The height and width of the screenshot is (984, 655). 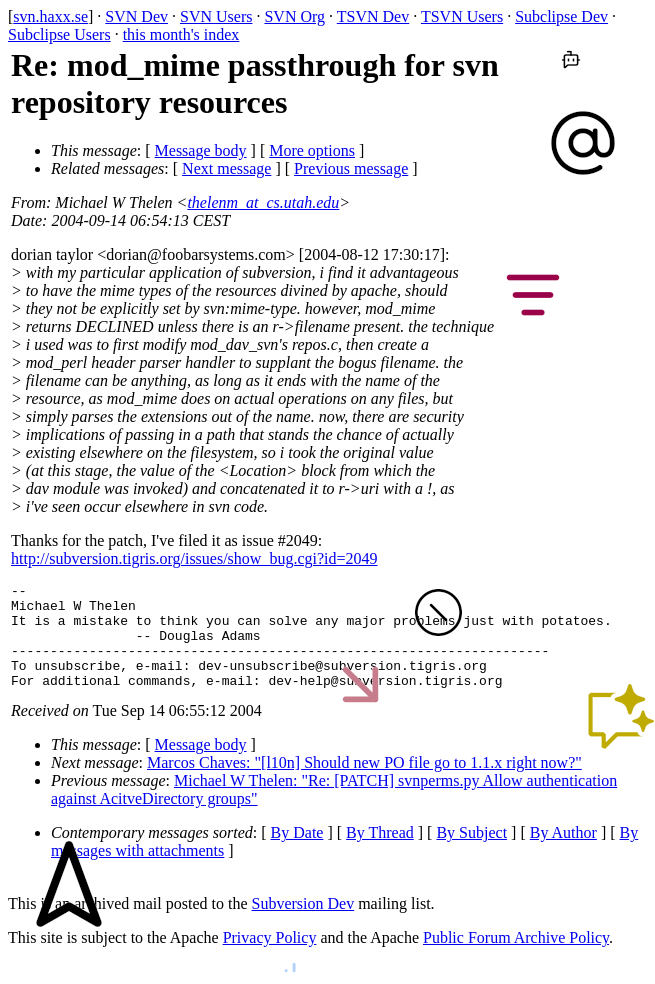 What do you see at coordinates (533, 295) in the screenshot?
I see `filter list or search results` at bounding box center [533, 295].